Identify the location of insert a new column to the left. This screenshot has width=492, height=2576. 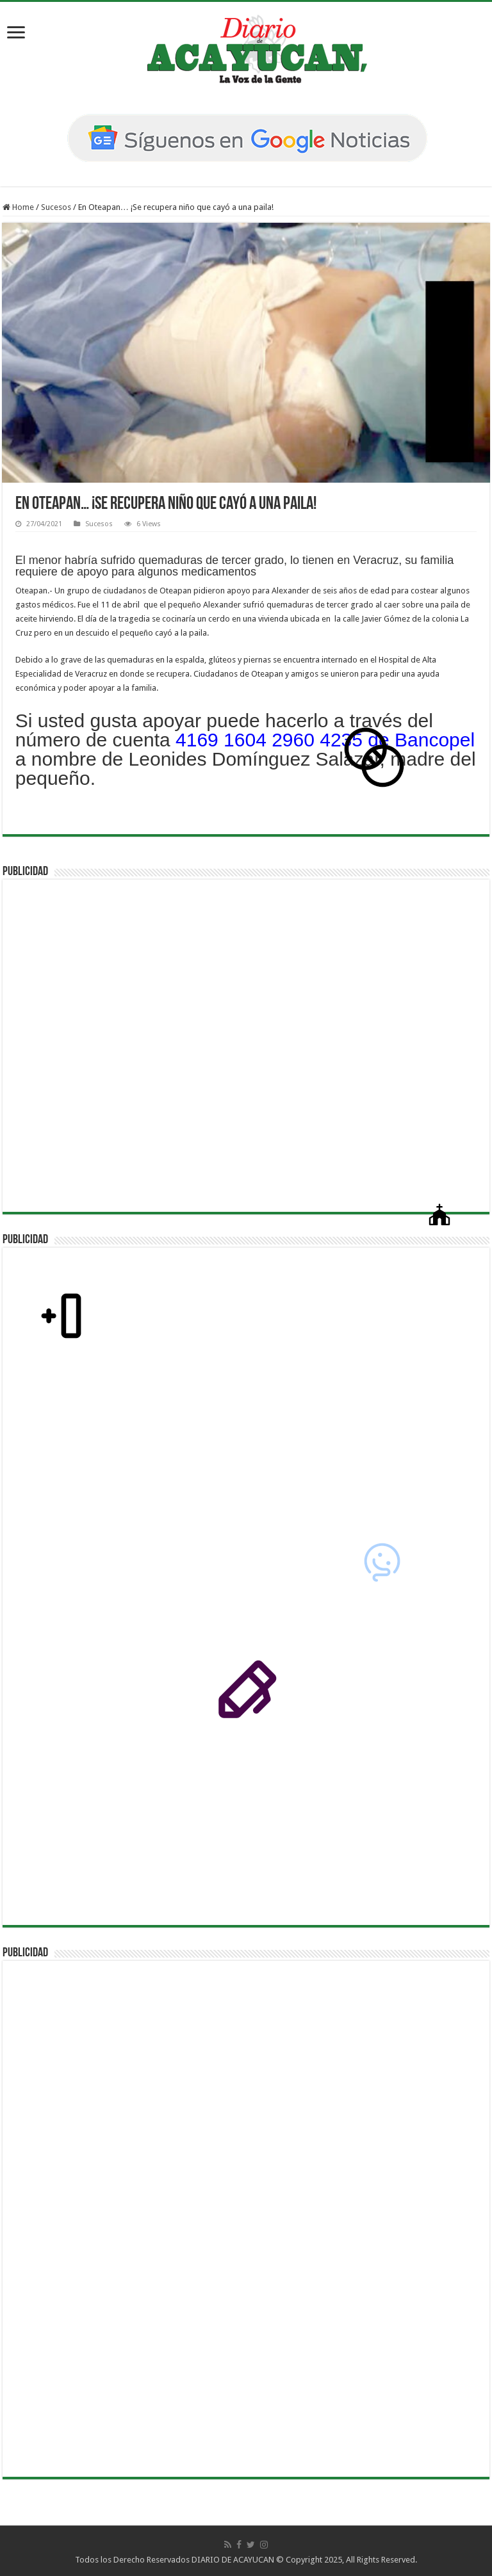
(61, 1316).